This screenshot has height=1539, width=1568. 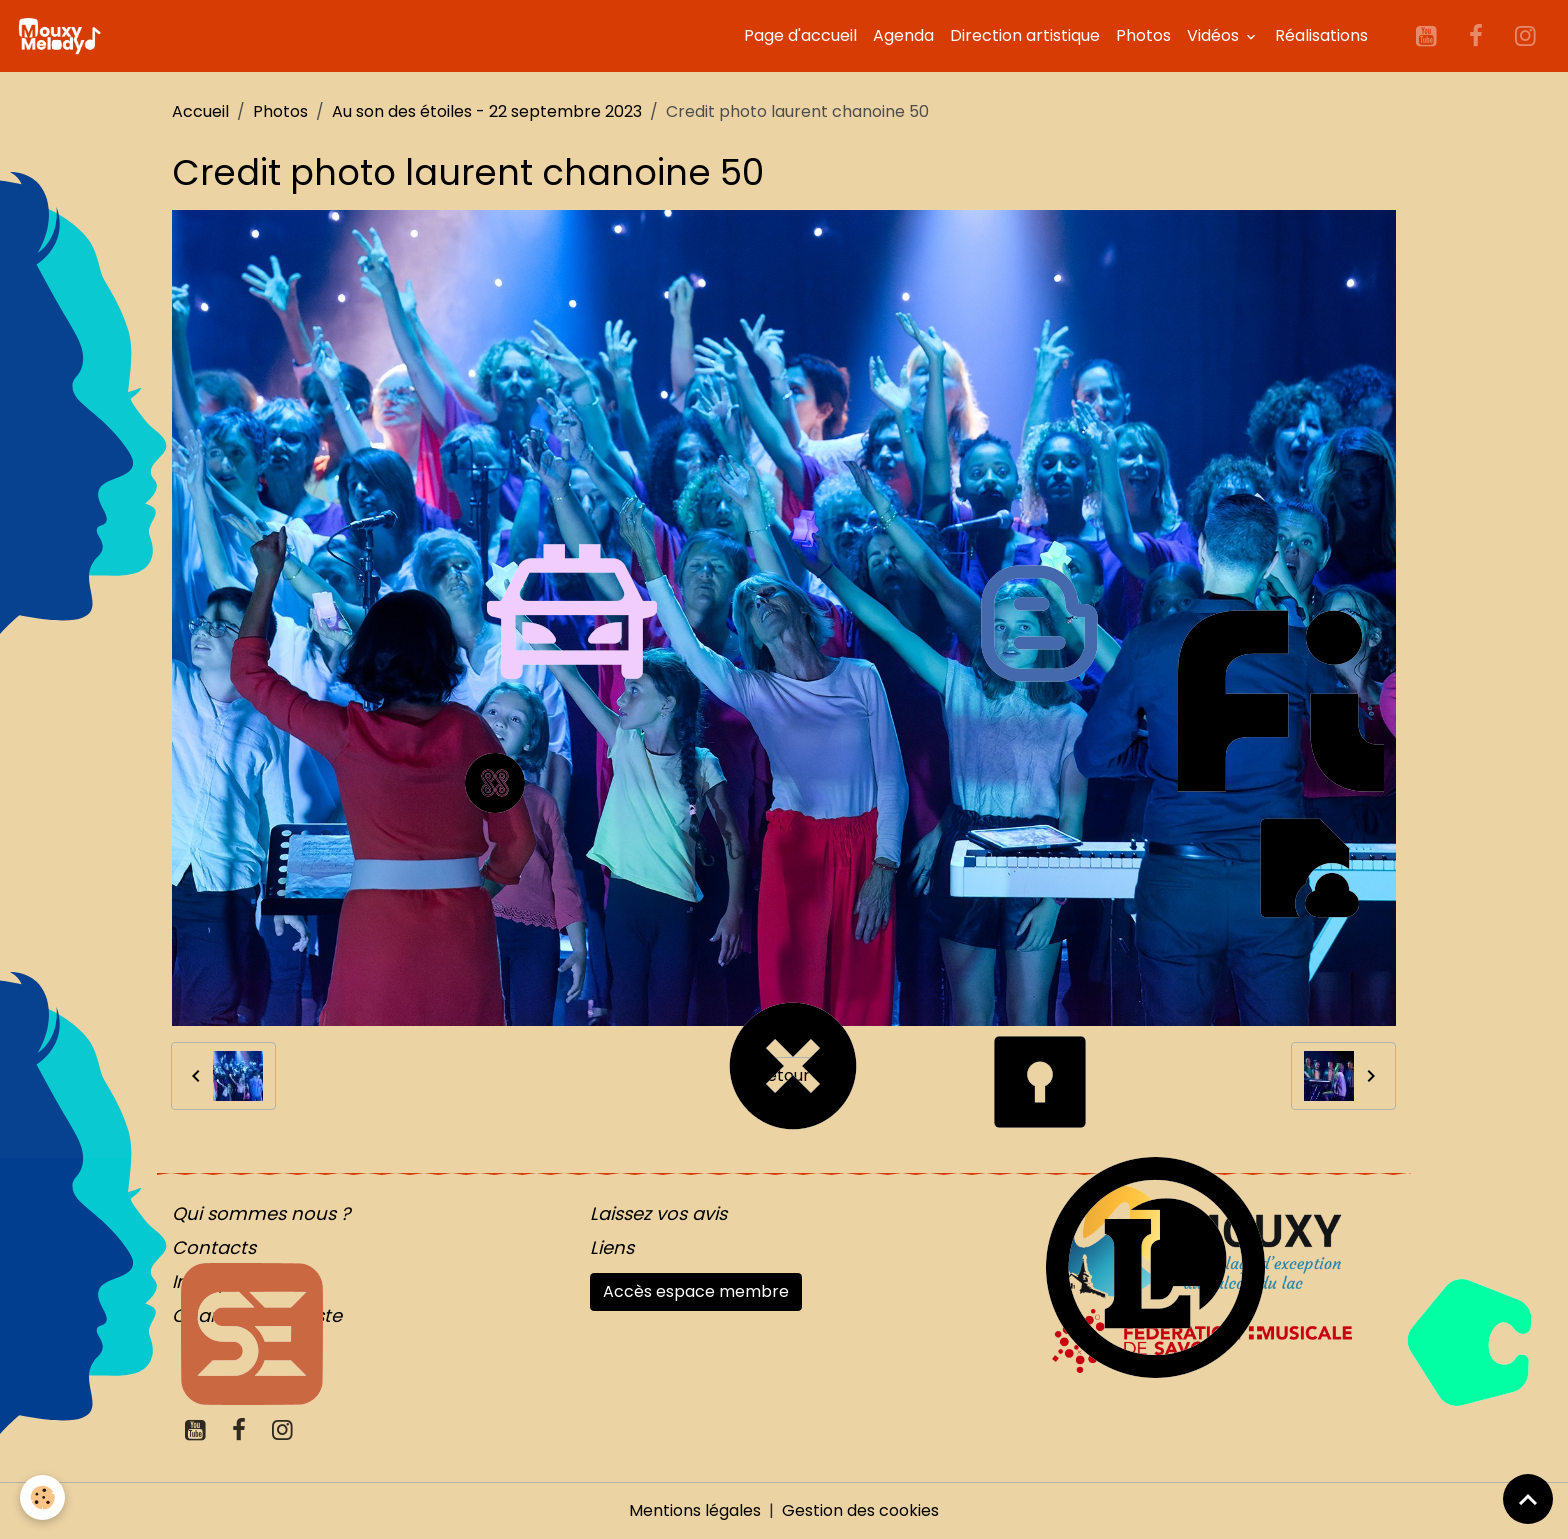 I want to click on access smart lock controls, so click(x=1040, y=1082).